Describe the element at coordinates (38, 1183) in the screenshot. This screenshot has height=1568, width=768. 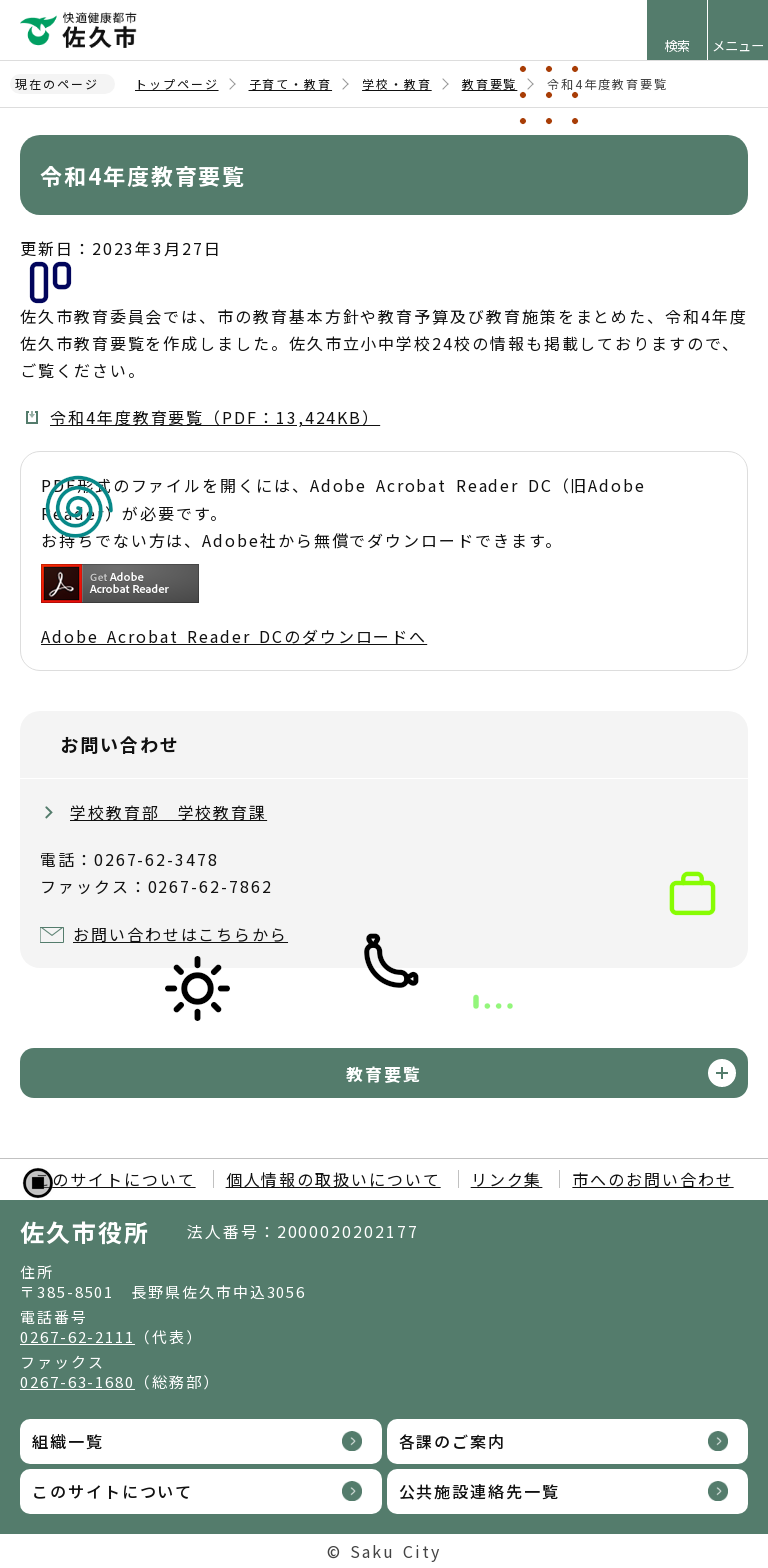
I see `stop media playback` at that location.